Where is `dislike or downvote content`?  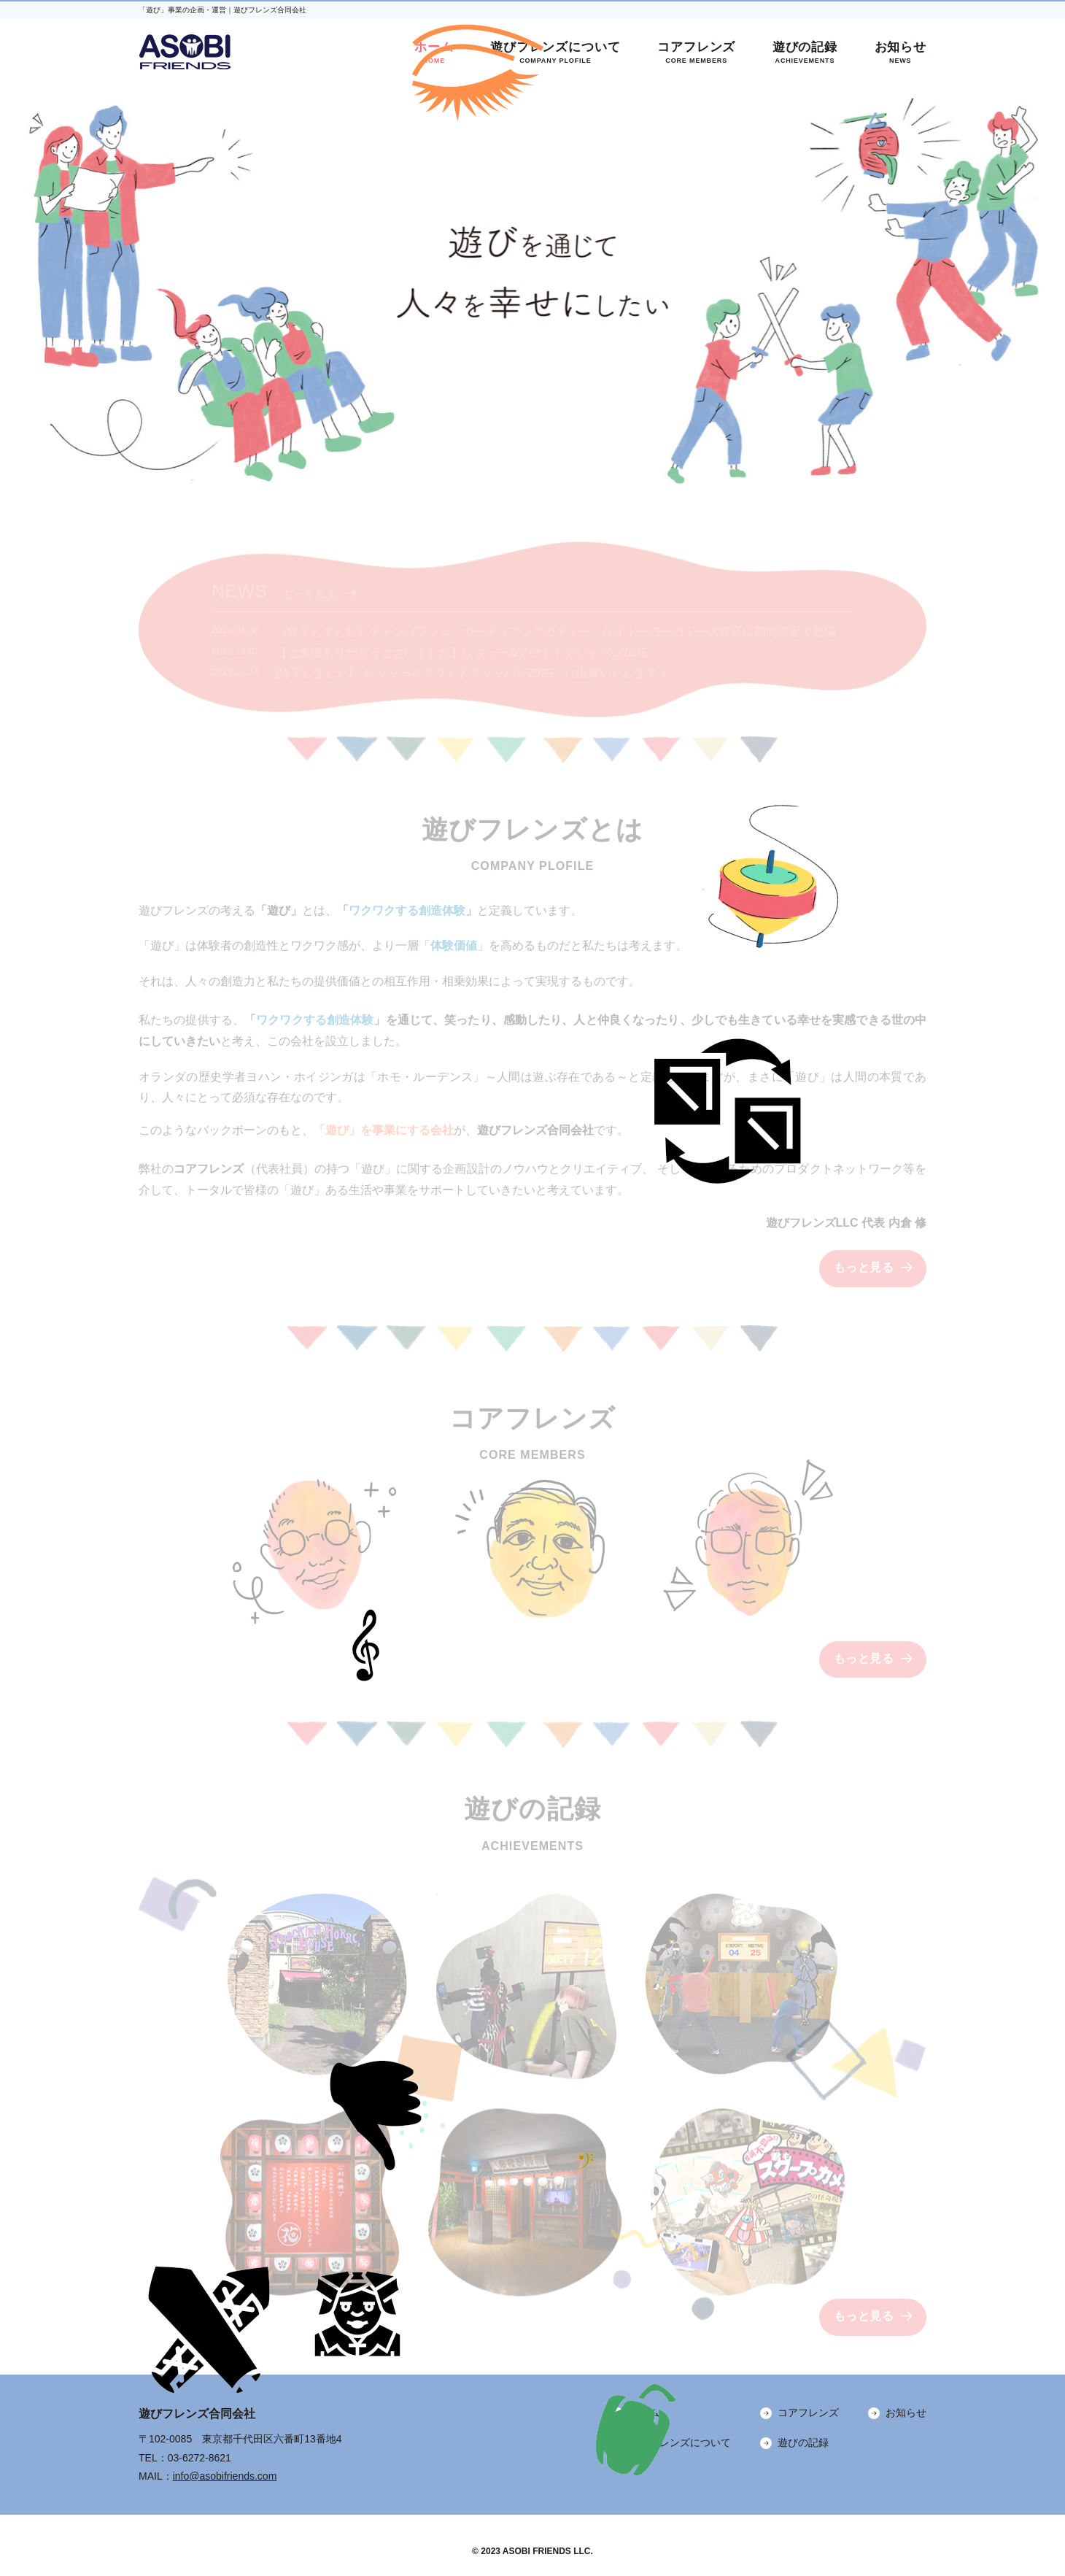 dislike or downvote content is located at coordinates (376, 2116).